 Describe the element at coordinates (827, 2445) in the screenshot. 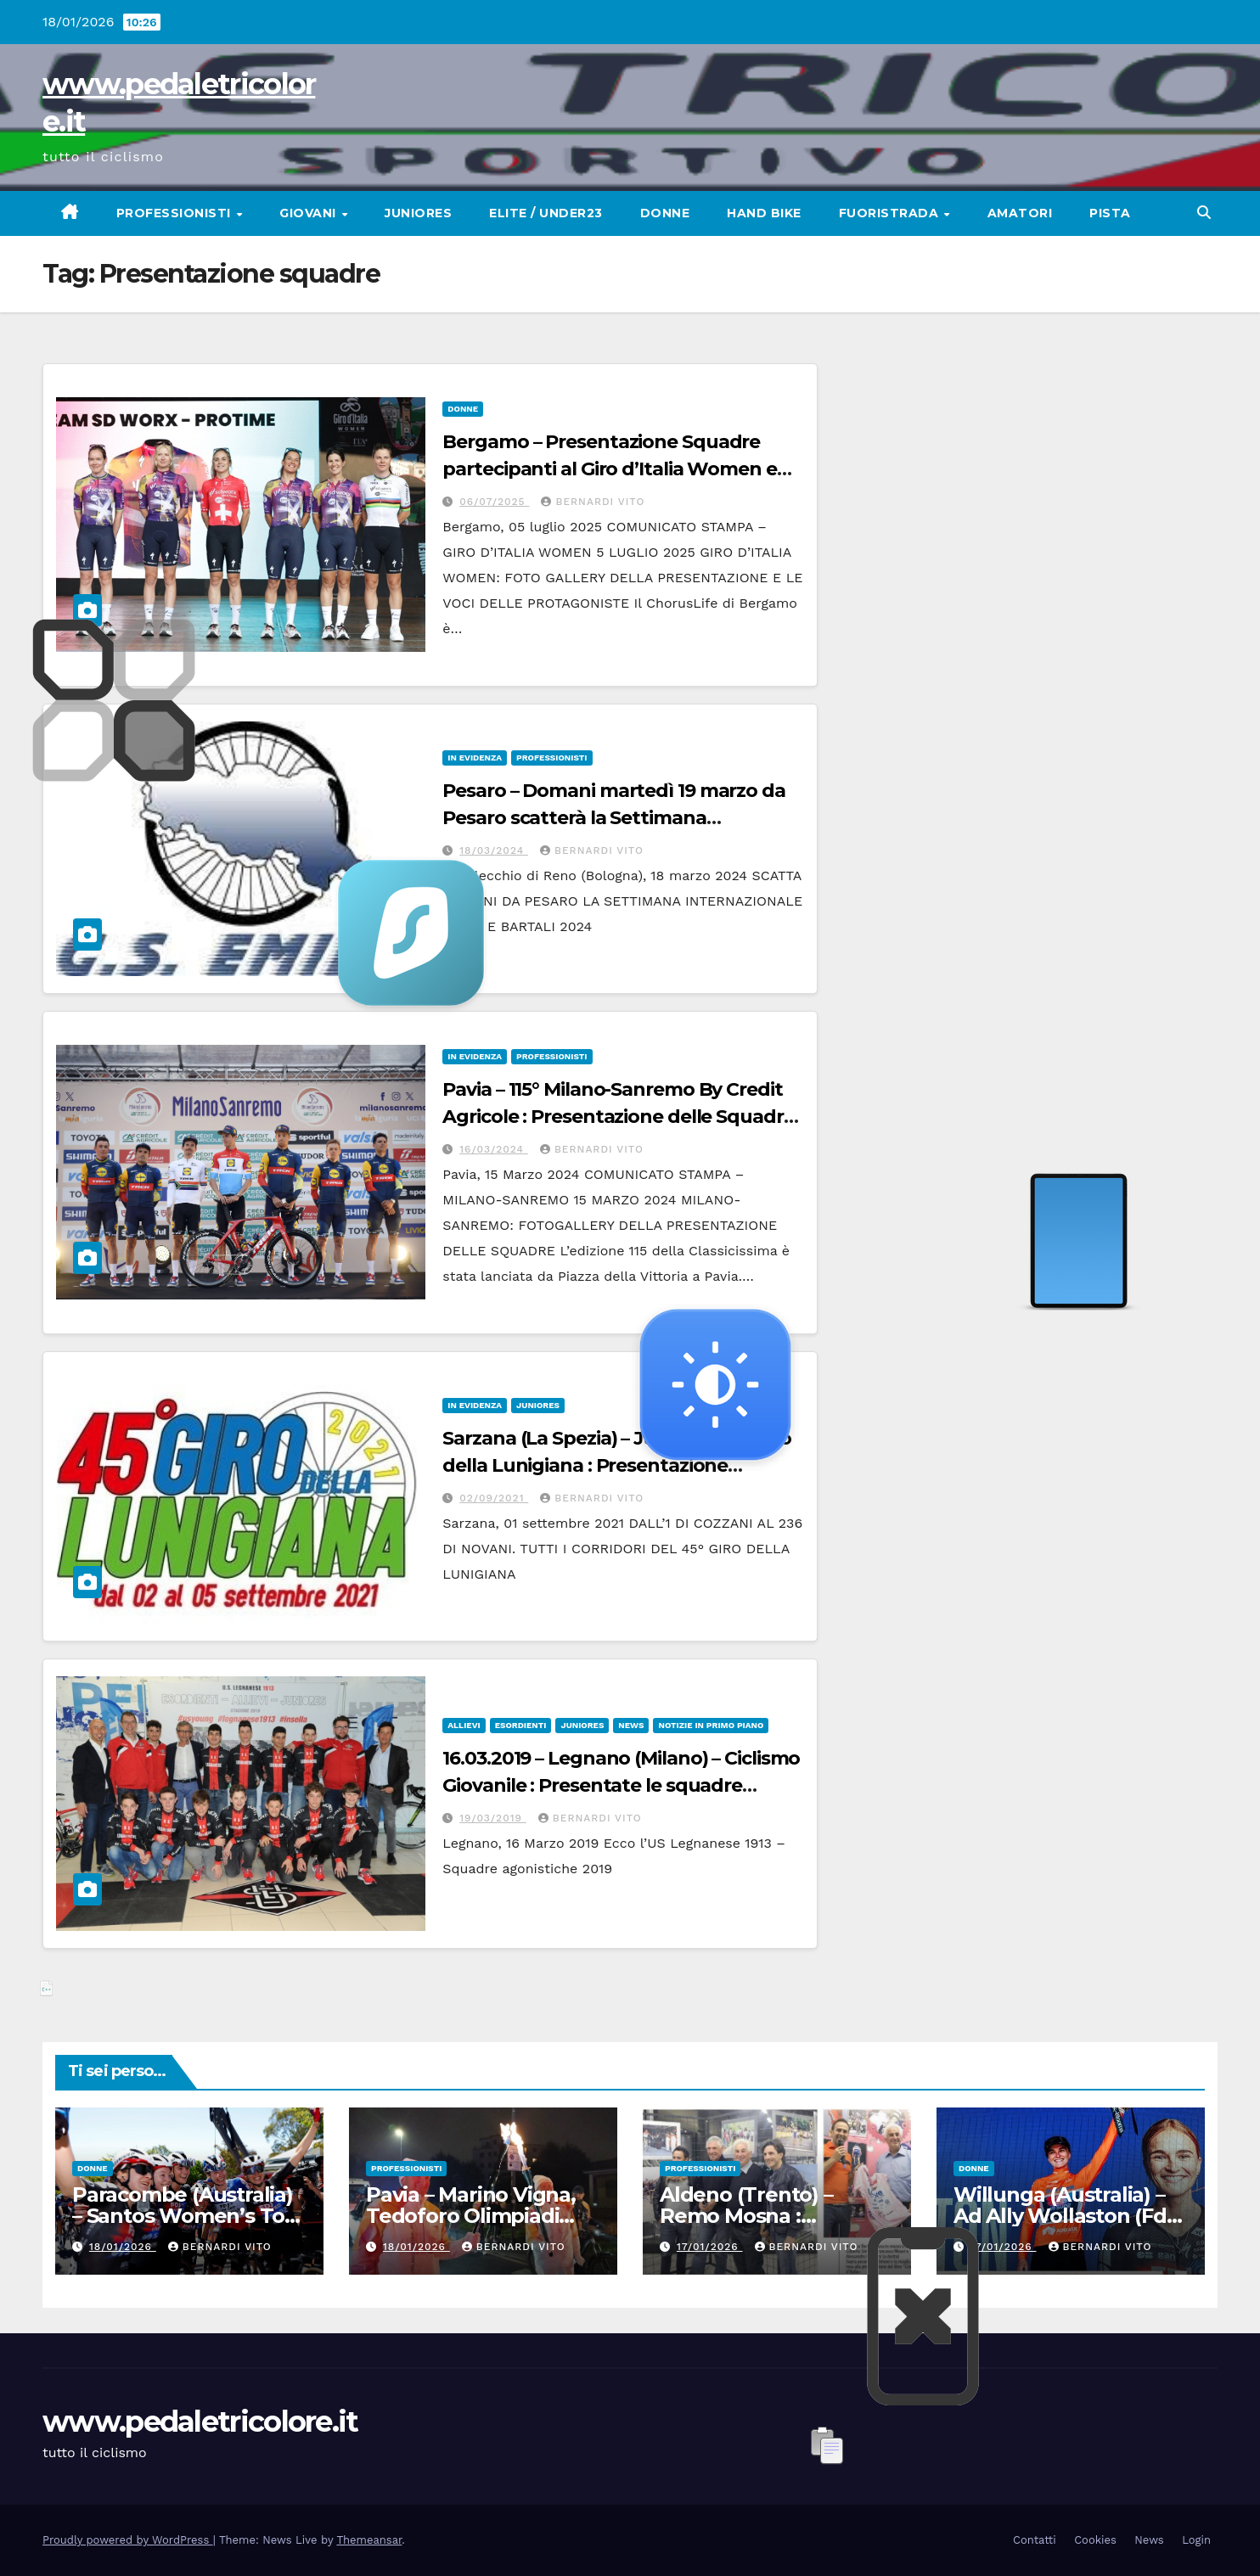

I see `paste content from clipboard` at that location.